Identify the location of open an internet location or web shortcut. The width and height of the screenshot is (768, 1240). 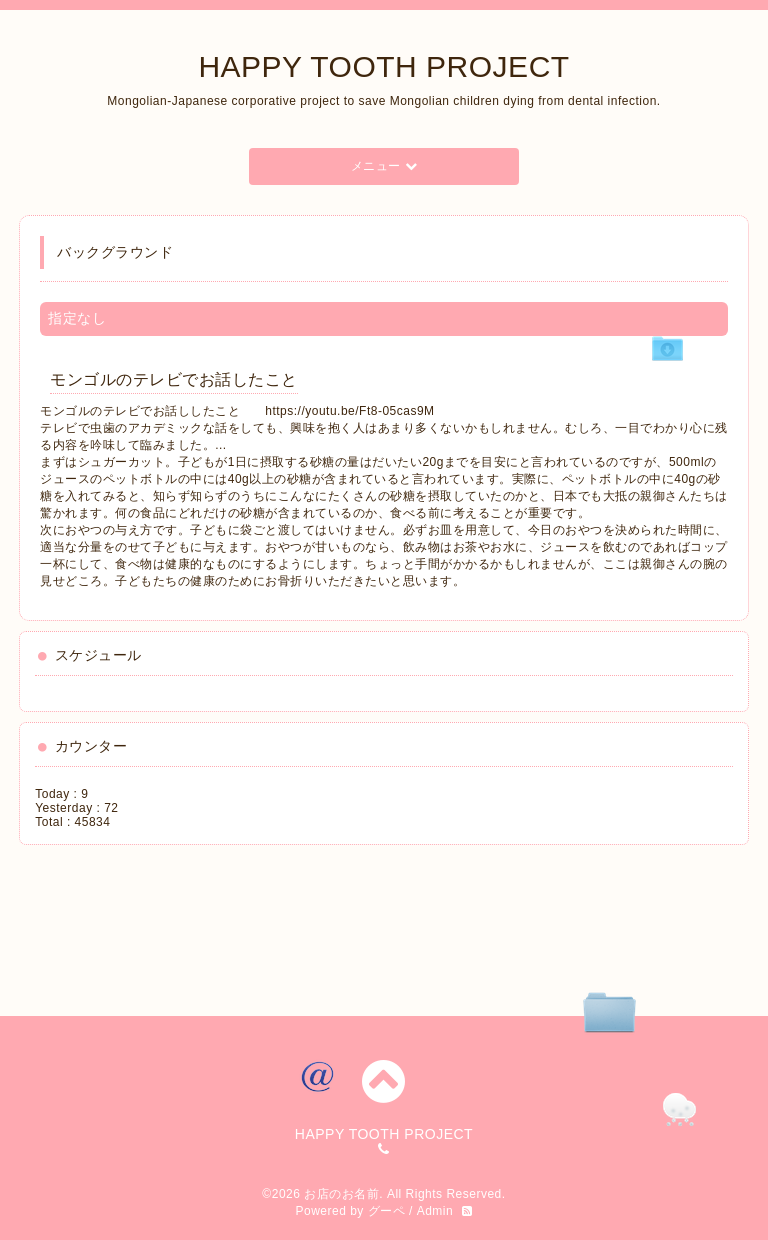
(317, 1076).